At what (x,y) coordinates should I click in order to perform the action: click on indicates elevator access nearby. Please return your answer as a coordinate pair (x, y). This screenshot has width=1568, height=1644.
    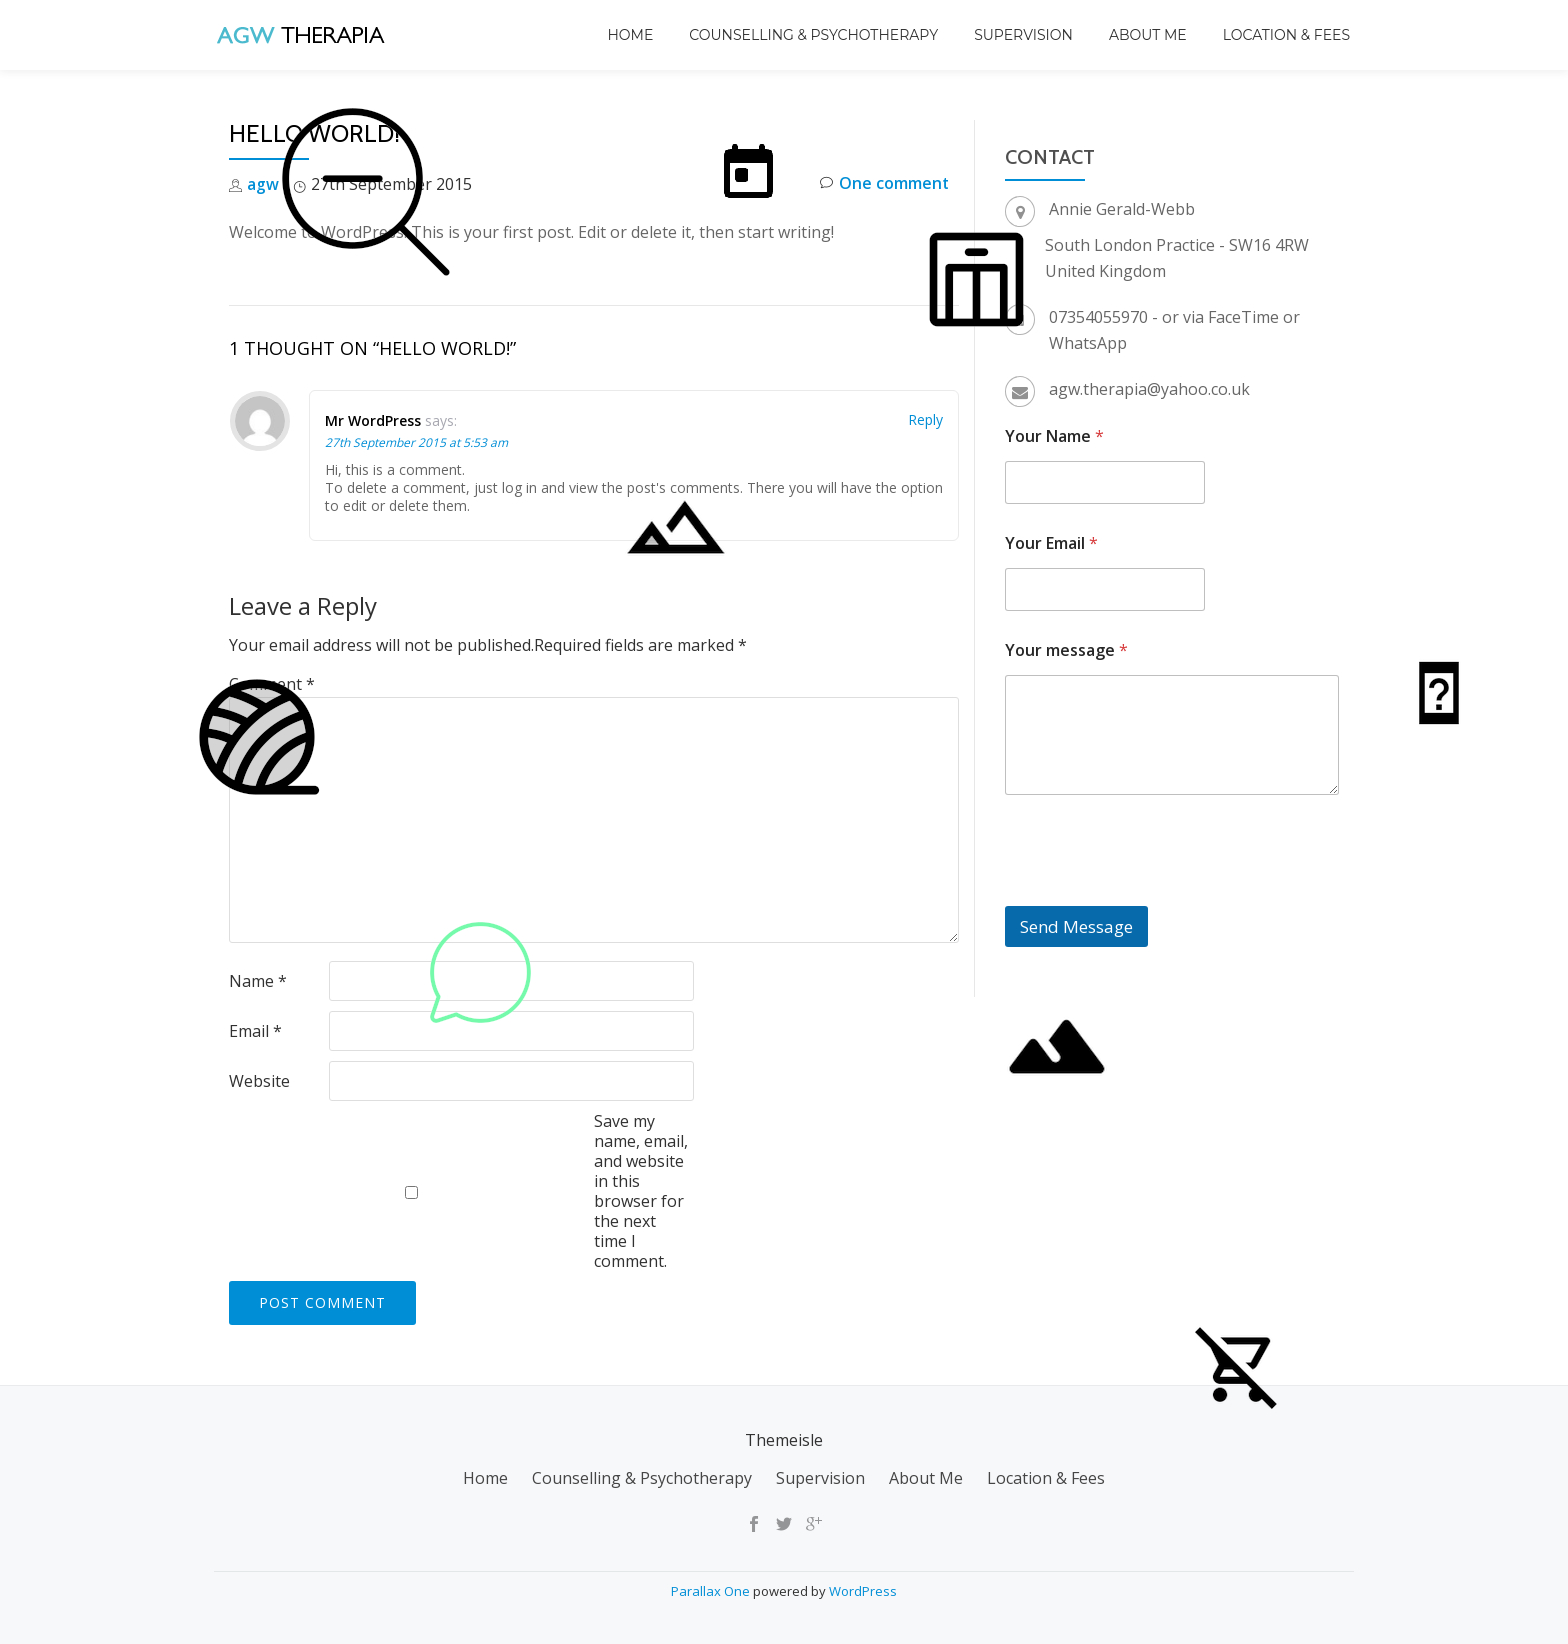
    Looking at the image, I should click on (976, 279).